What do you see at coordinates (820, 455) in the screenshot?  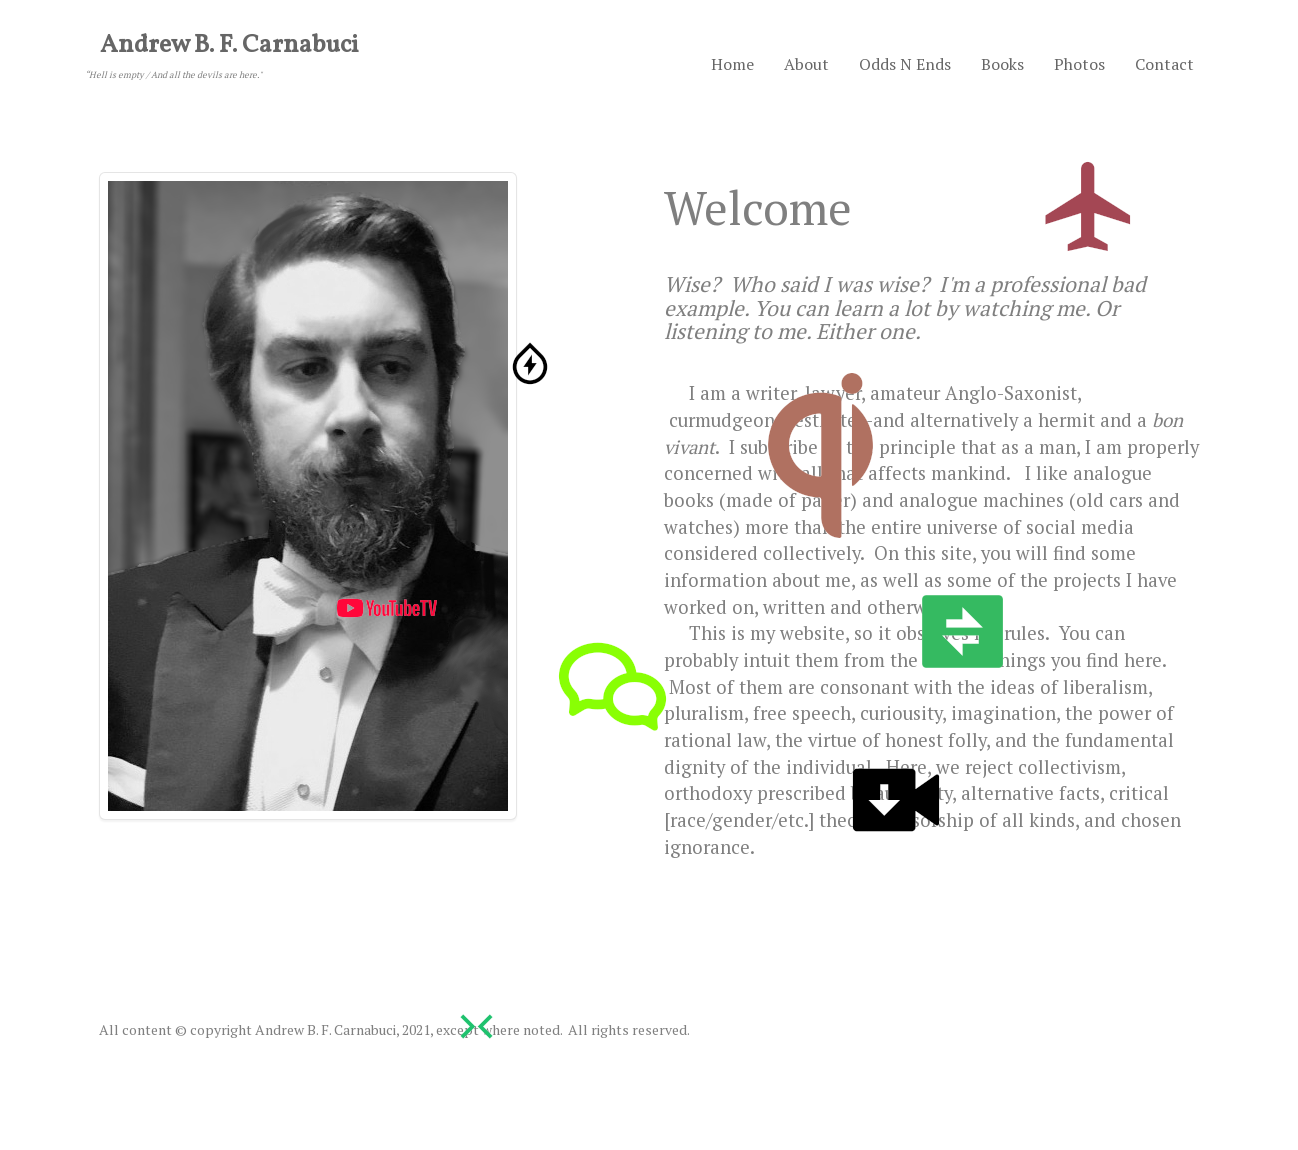 I see `indicates qi wireless charging capability` at bounding box center [820, 455].